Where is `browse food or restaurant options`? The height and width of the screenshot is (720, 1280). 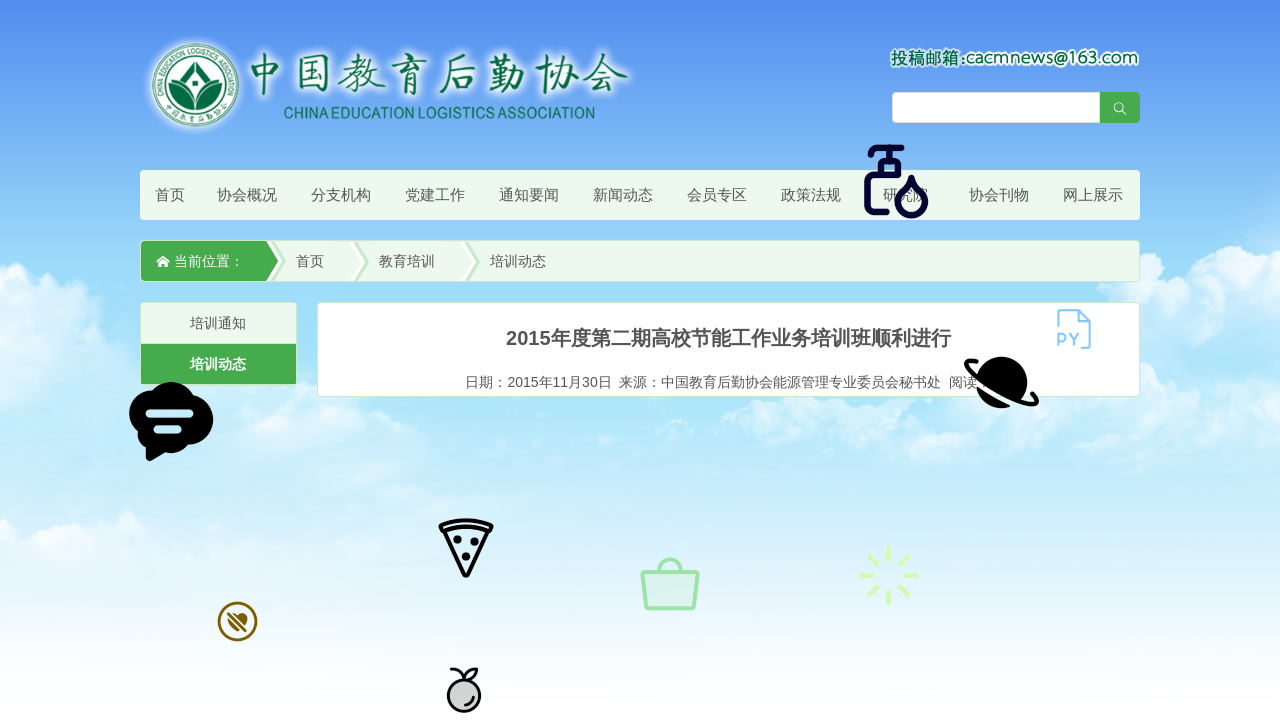
browse food or restaurant options is located at coordinates (466, 548).